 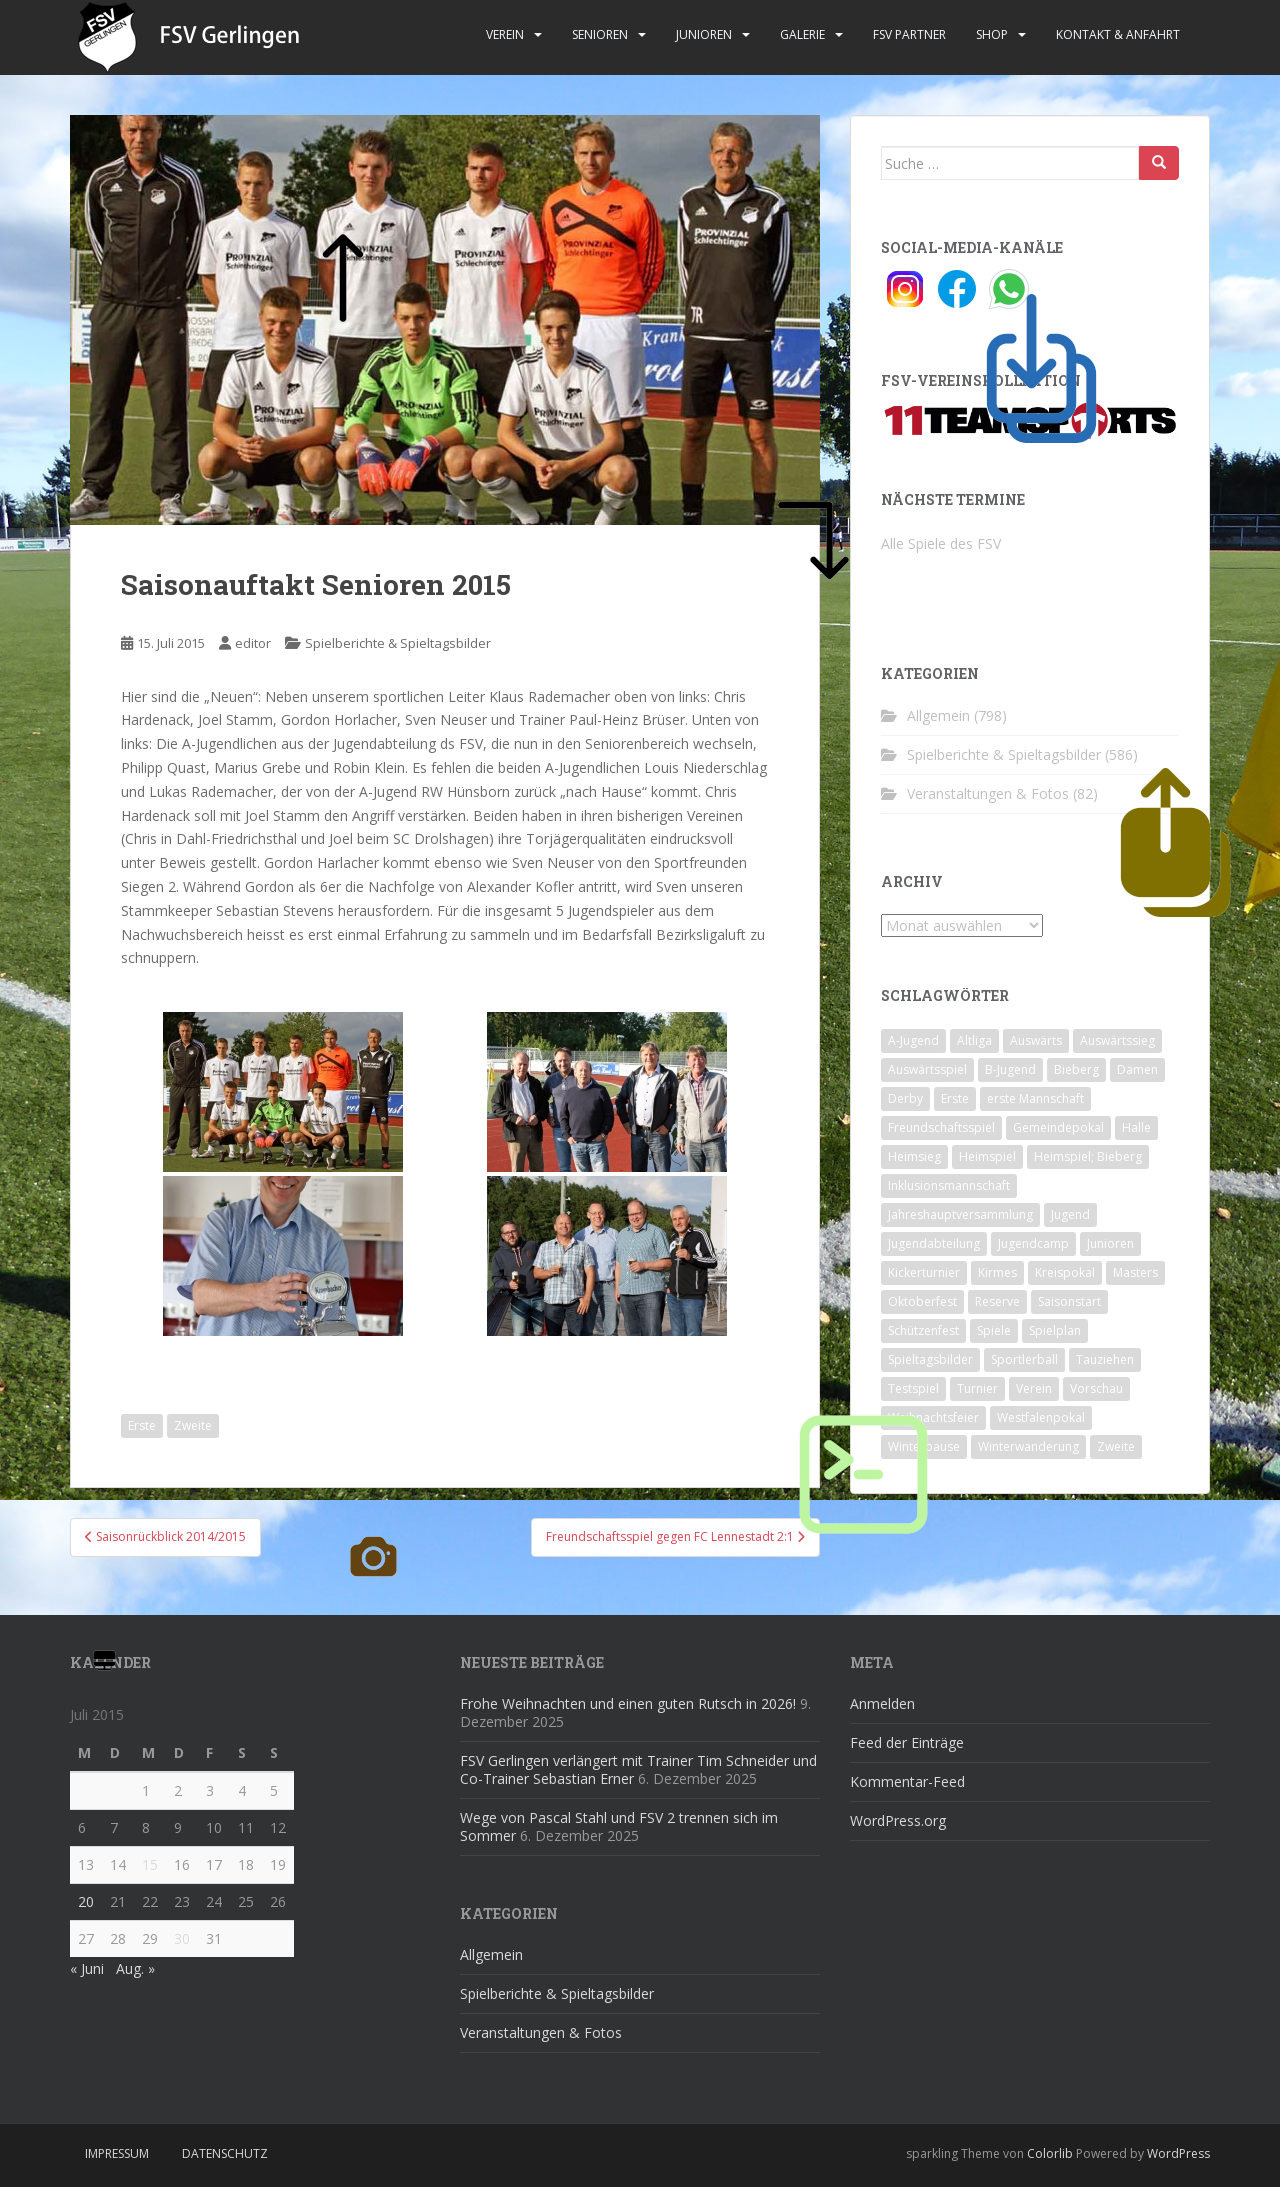 I want to click on turn right then down navigation direction, so click(x=813, y=540).